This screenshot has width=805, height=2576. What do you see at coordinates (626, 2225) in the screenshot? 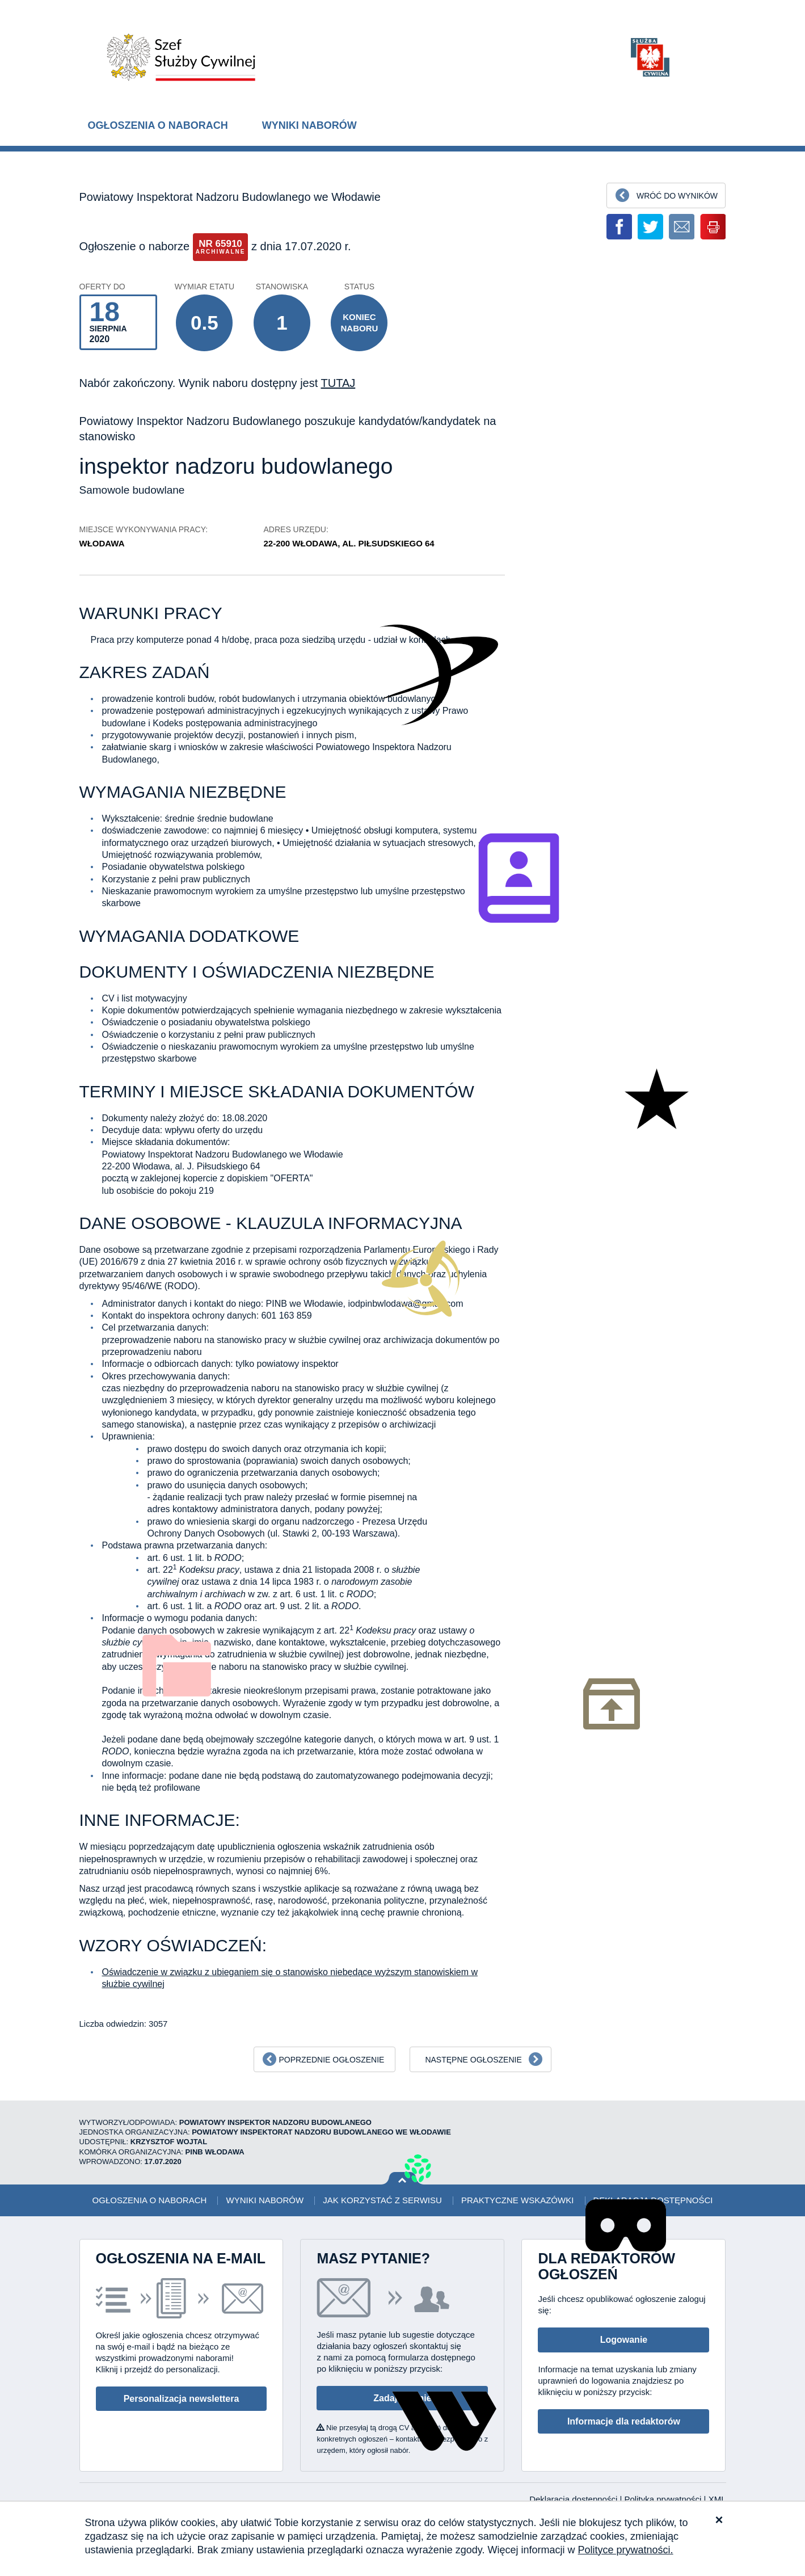
I see `google cardboard VR viewer logo` at bounding box center [626, 2225].